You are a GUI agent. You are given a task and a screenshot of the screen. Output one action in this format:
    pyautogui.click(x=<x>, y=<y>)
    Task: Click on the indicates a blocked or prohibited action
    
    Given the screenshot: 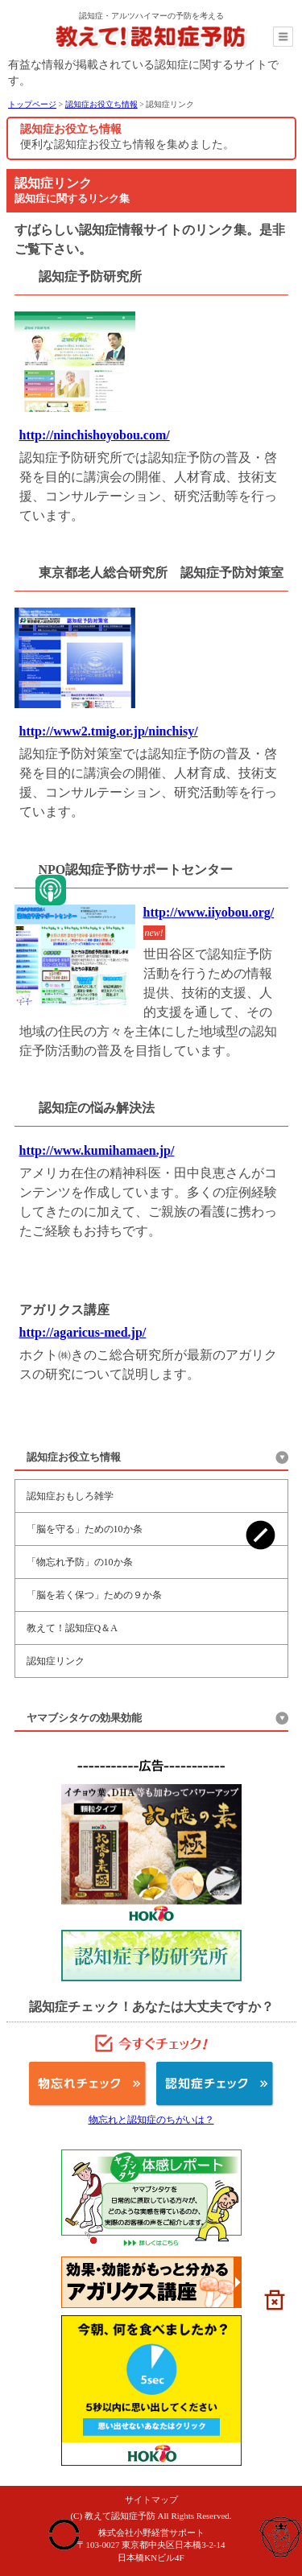 What is the action you would take?
    pyautogui.click(x=260, y=1535)
    